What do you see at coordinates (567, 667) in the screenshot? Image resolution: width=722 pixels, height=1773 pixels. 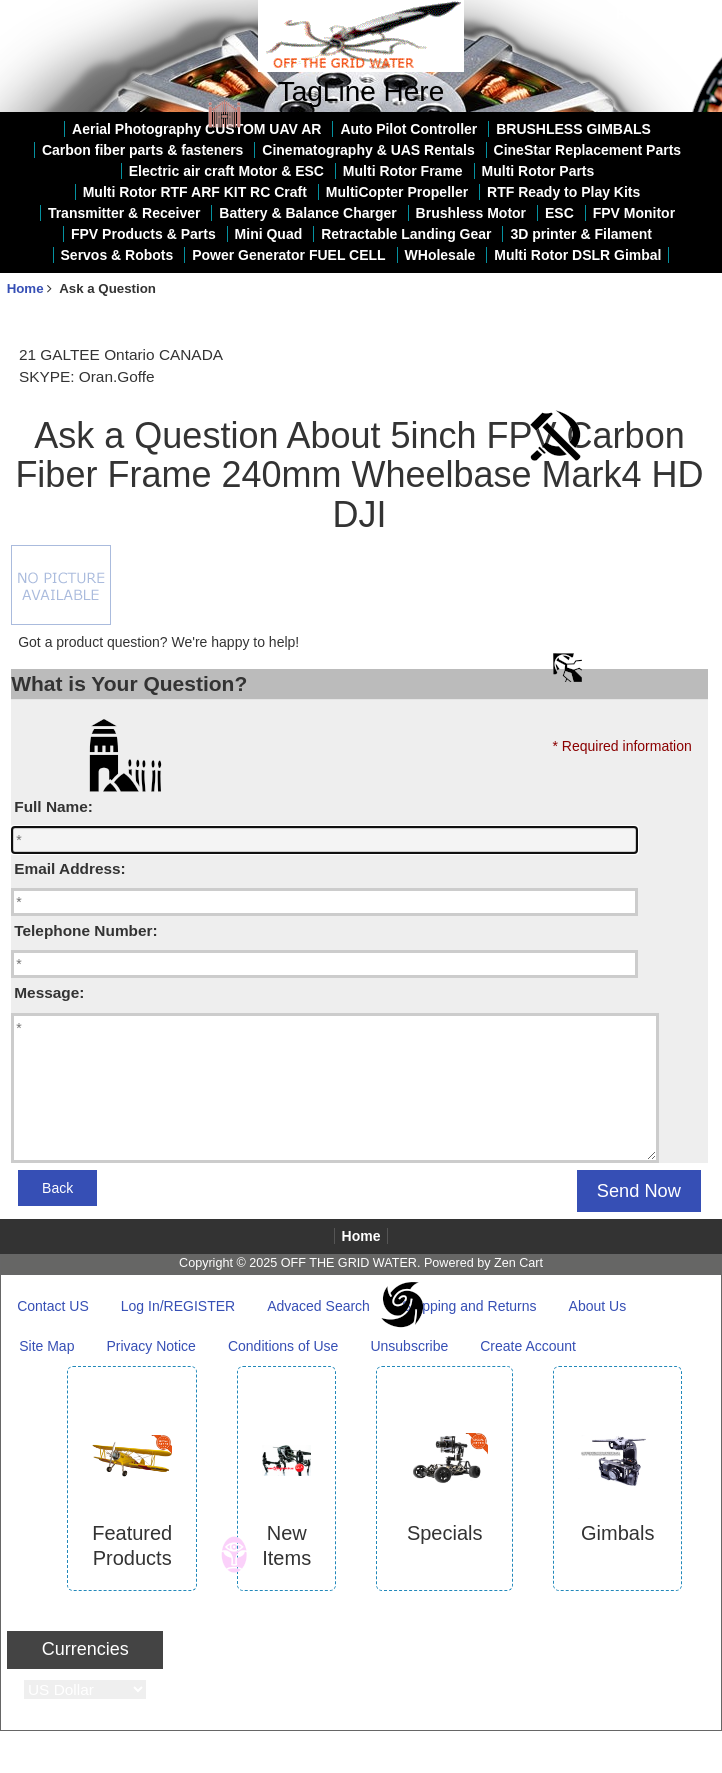 I see `activate a power-up or special ability` at bounding box center [567, 667].